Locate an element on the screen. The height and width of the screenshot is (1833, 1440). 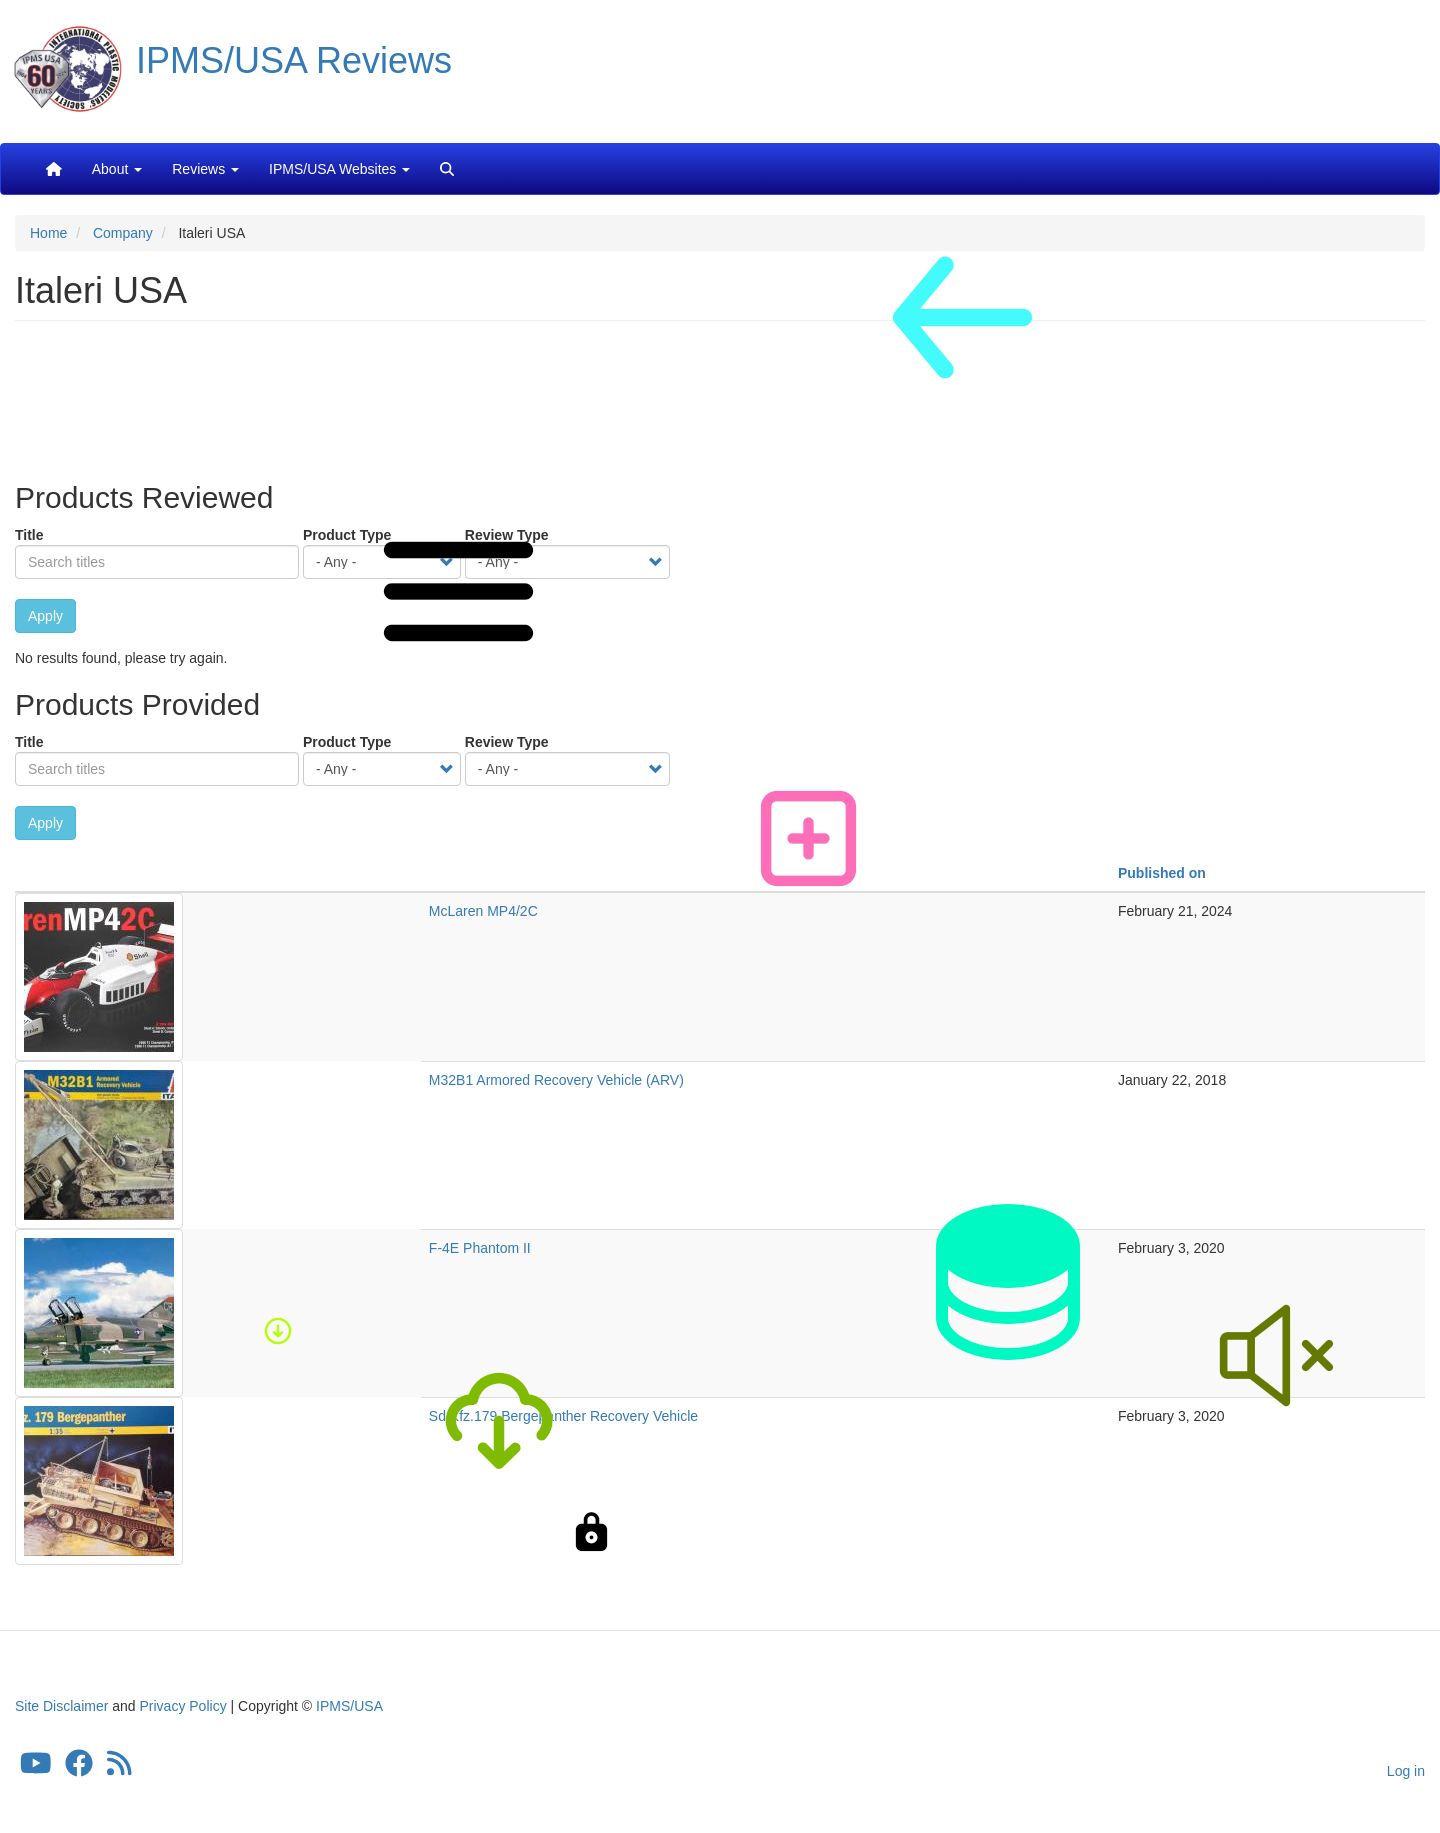
open navigation menu is located at coordinates (458, 591).